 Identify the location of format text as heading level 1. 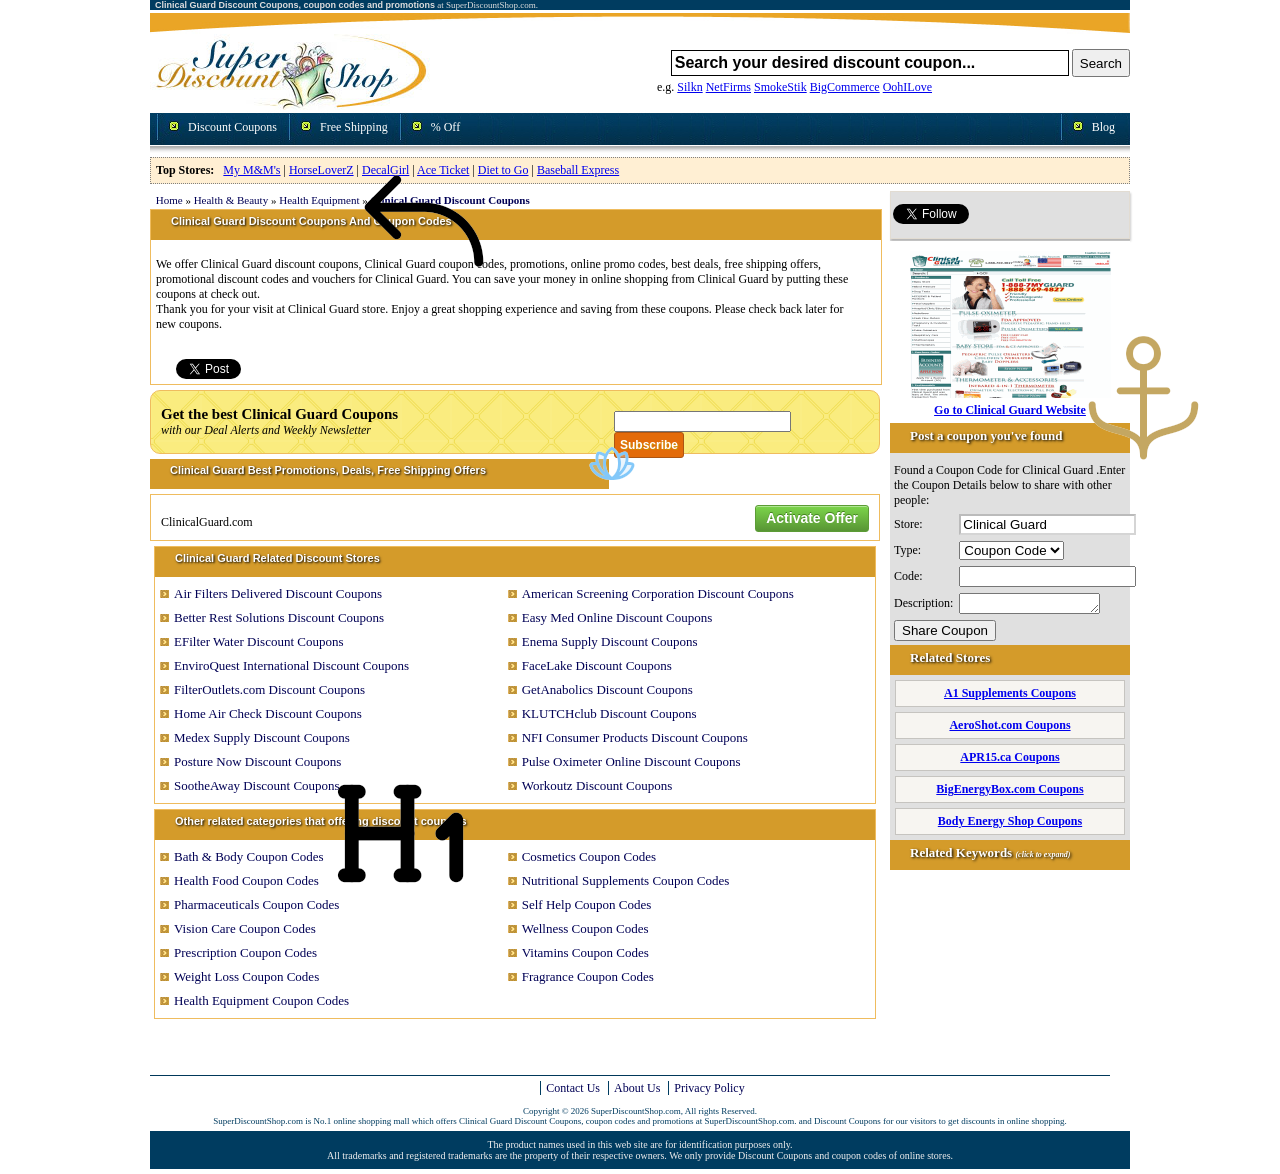
(407, 833).